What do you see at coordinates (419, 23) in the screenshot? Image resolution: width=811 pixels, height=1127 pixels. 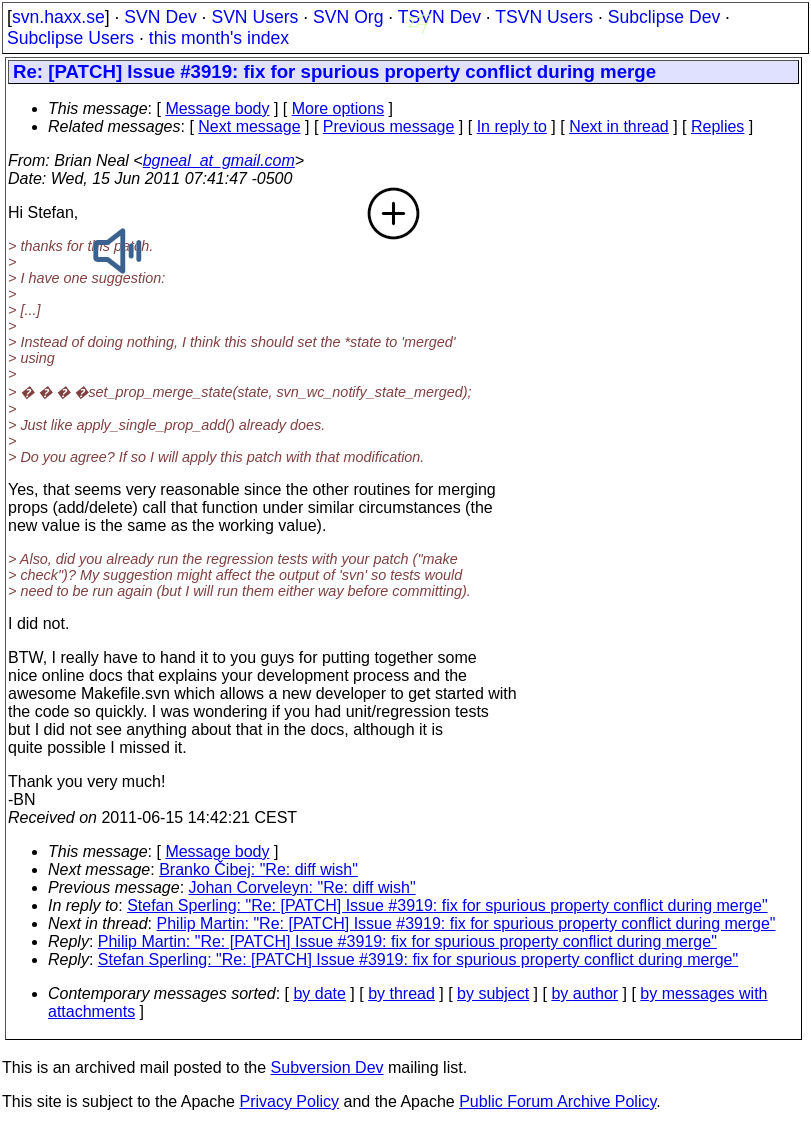 I see `flag or bookmark an item` at bounding box center [419, 23].